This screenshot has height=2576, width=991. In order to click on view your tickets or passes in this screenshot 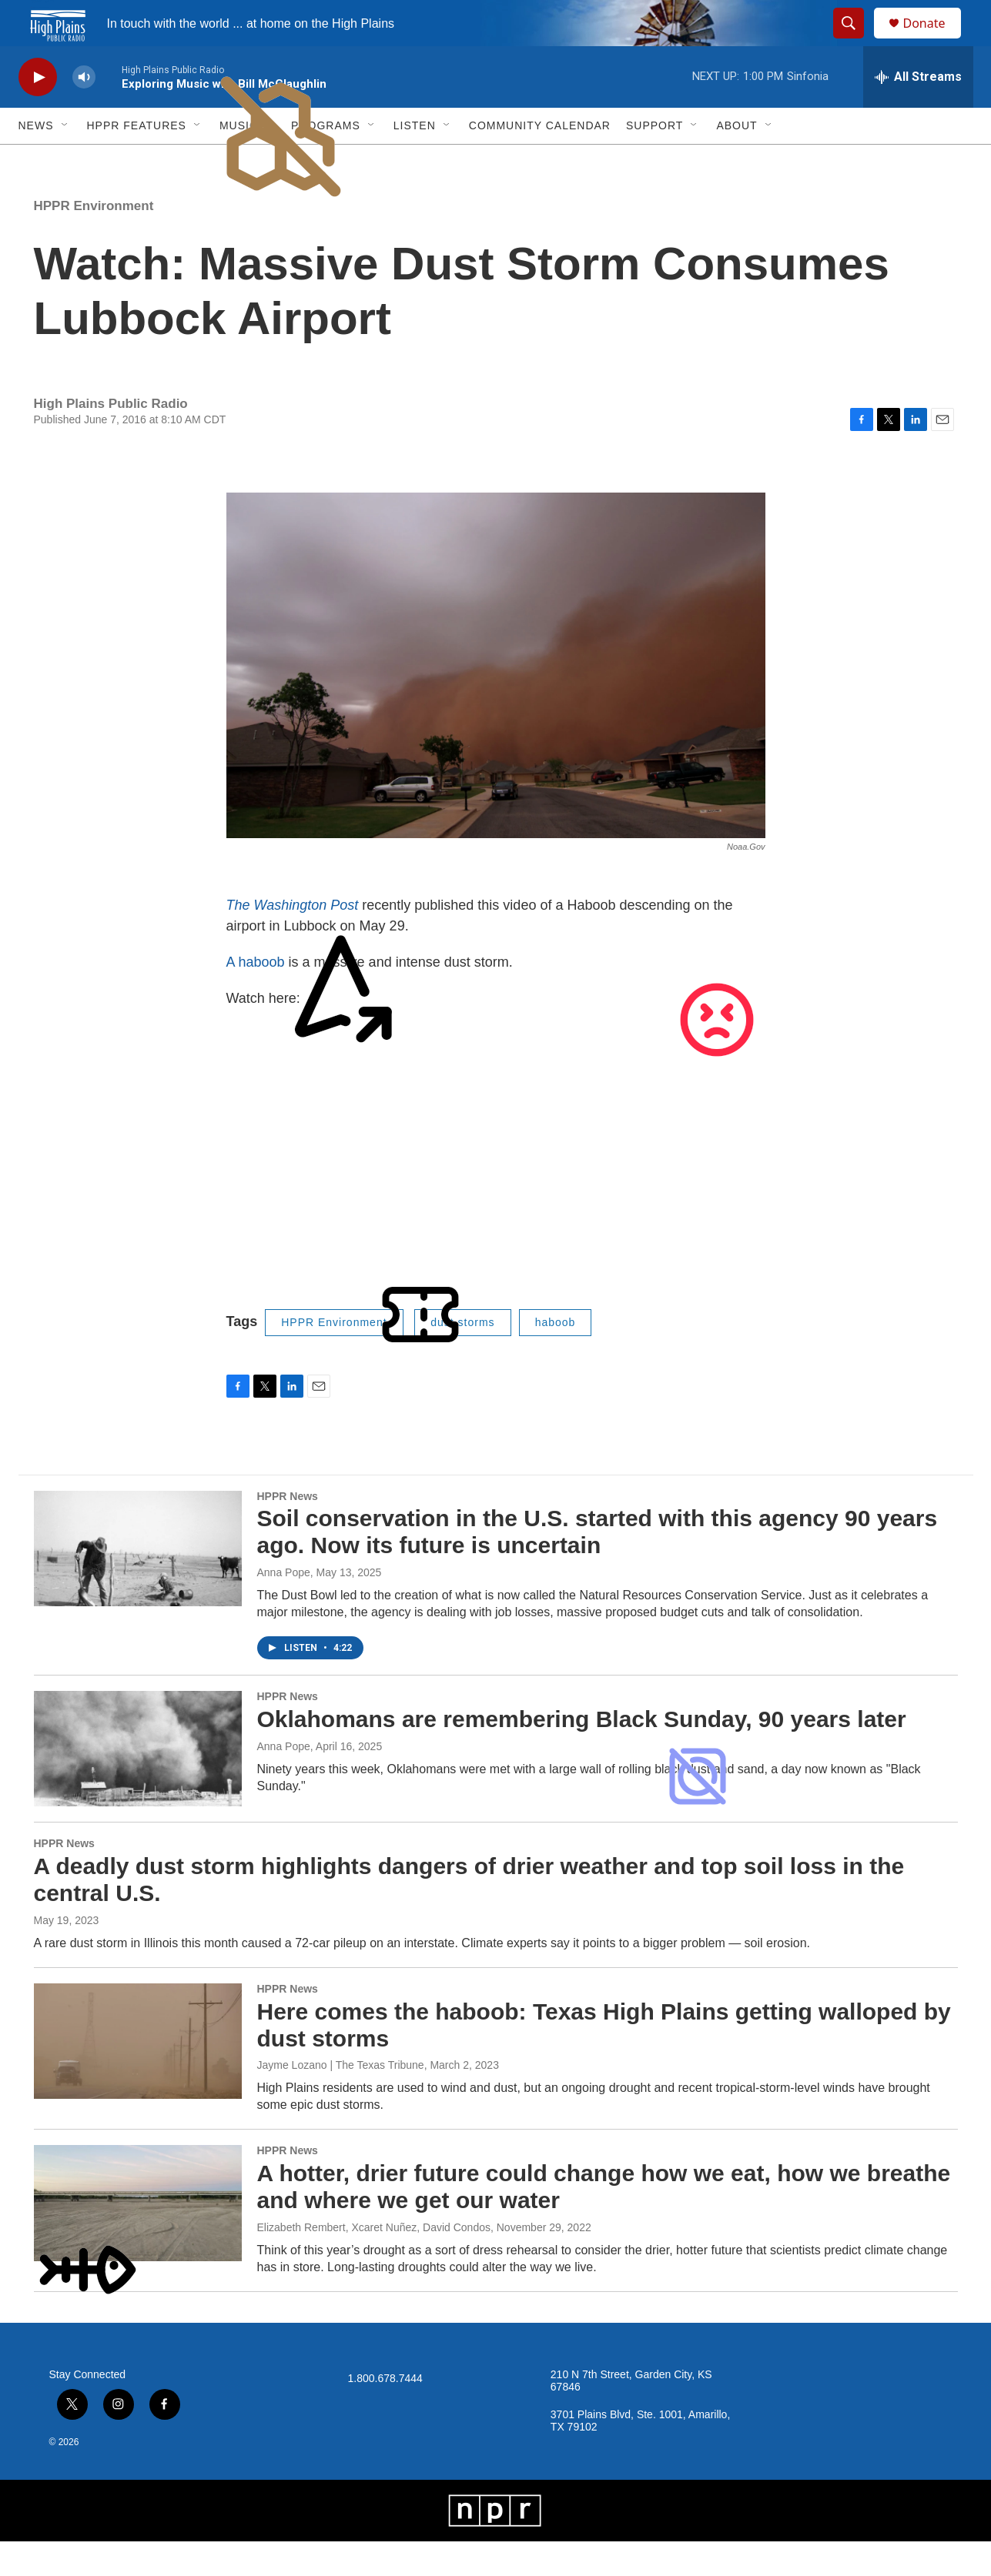, I will do `click(420, 1315)`.